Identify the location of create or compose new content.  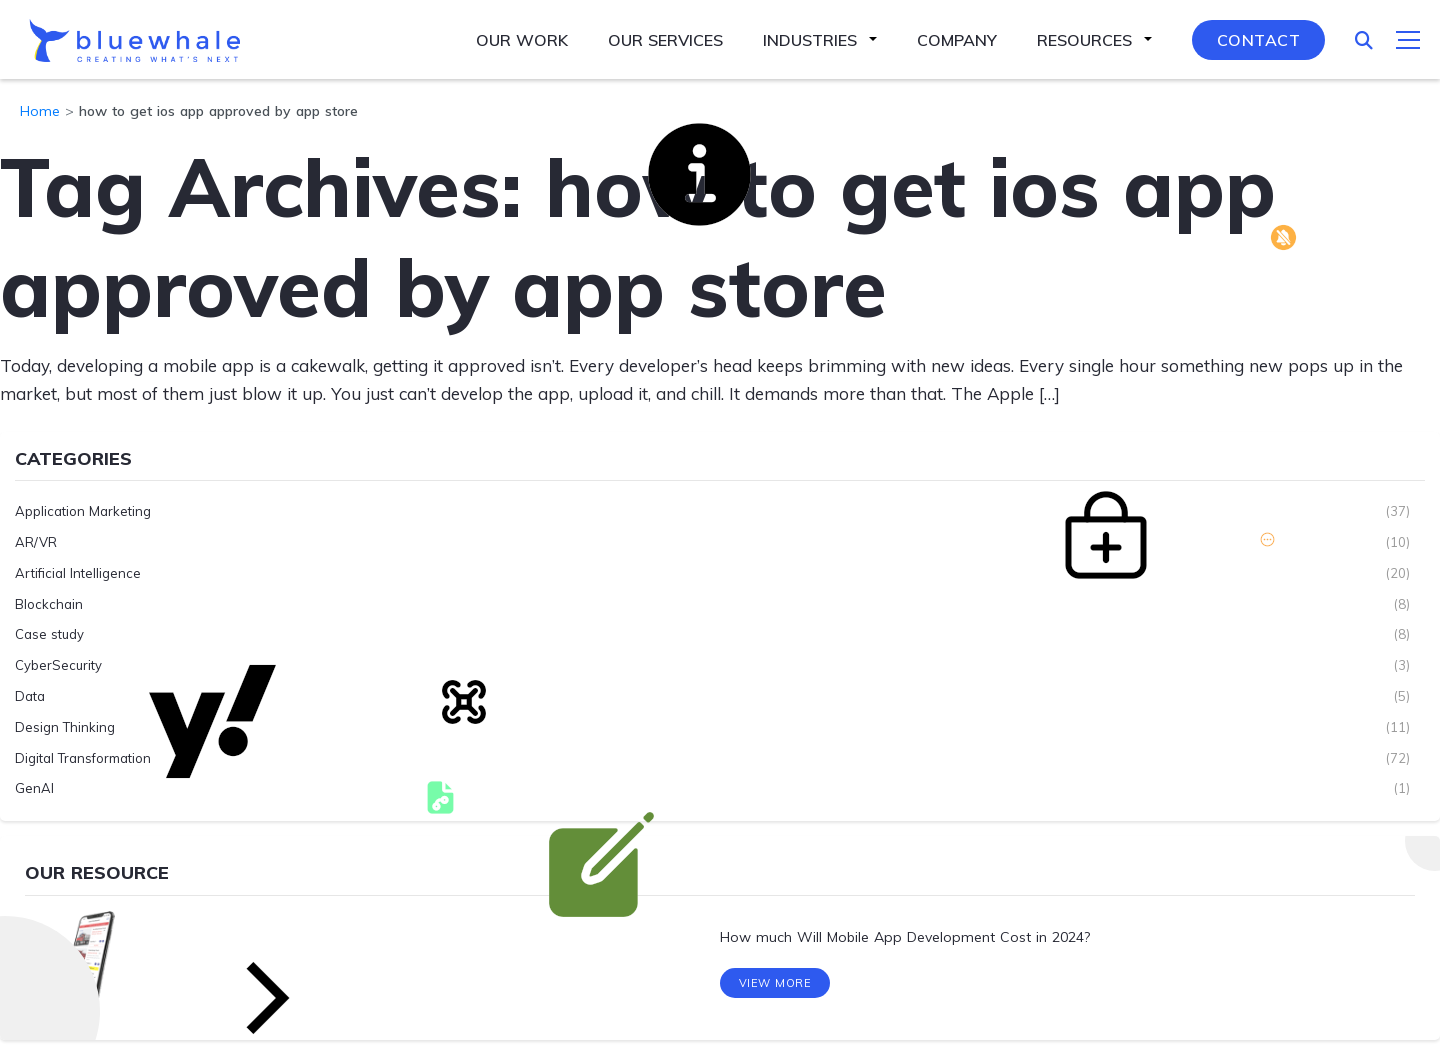
(601, 864).